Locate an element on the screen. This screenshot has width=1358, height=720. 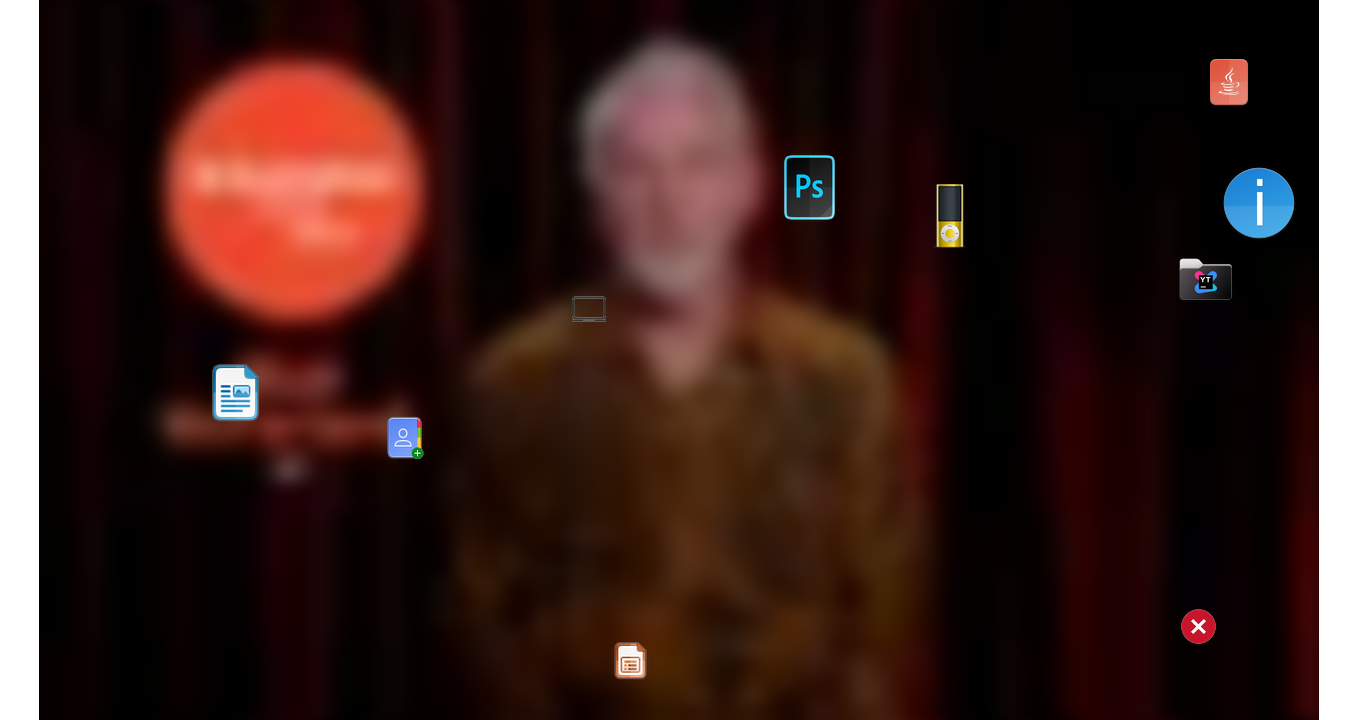
iPod nano device connected is located at coordinates (949, 216).